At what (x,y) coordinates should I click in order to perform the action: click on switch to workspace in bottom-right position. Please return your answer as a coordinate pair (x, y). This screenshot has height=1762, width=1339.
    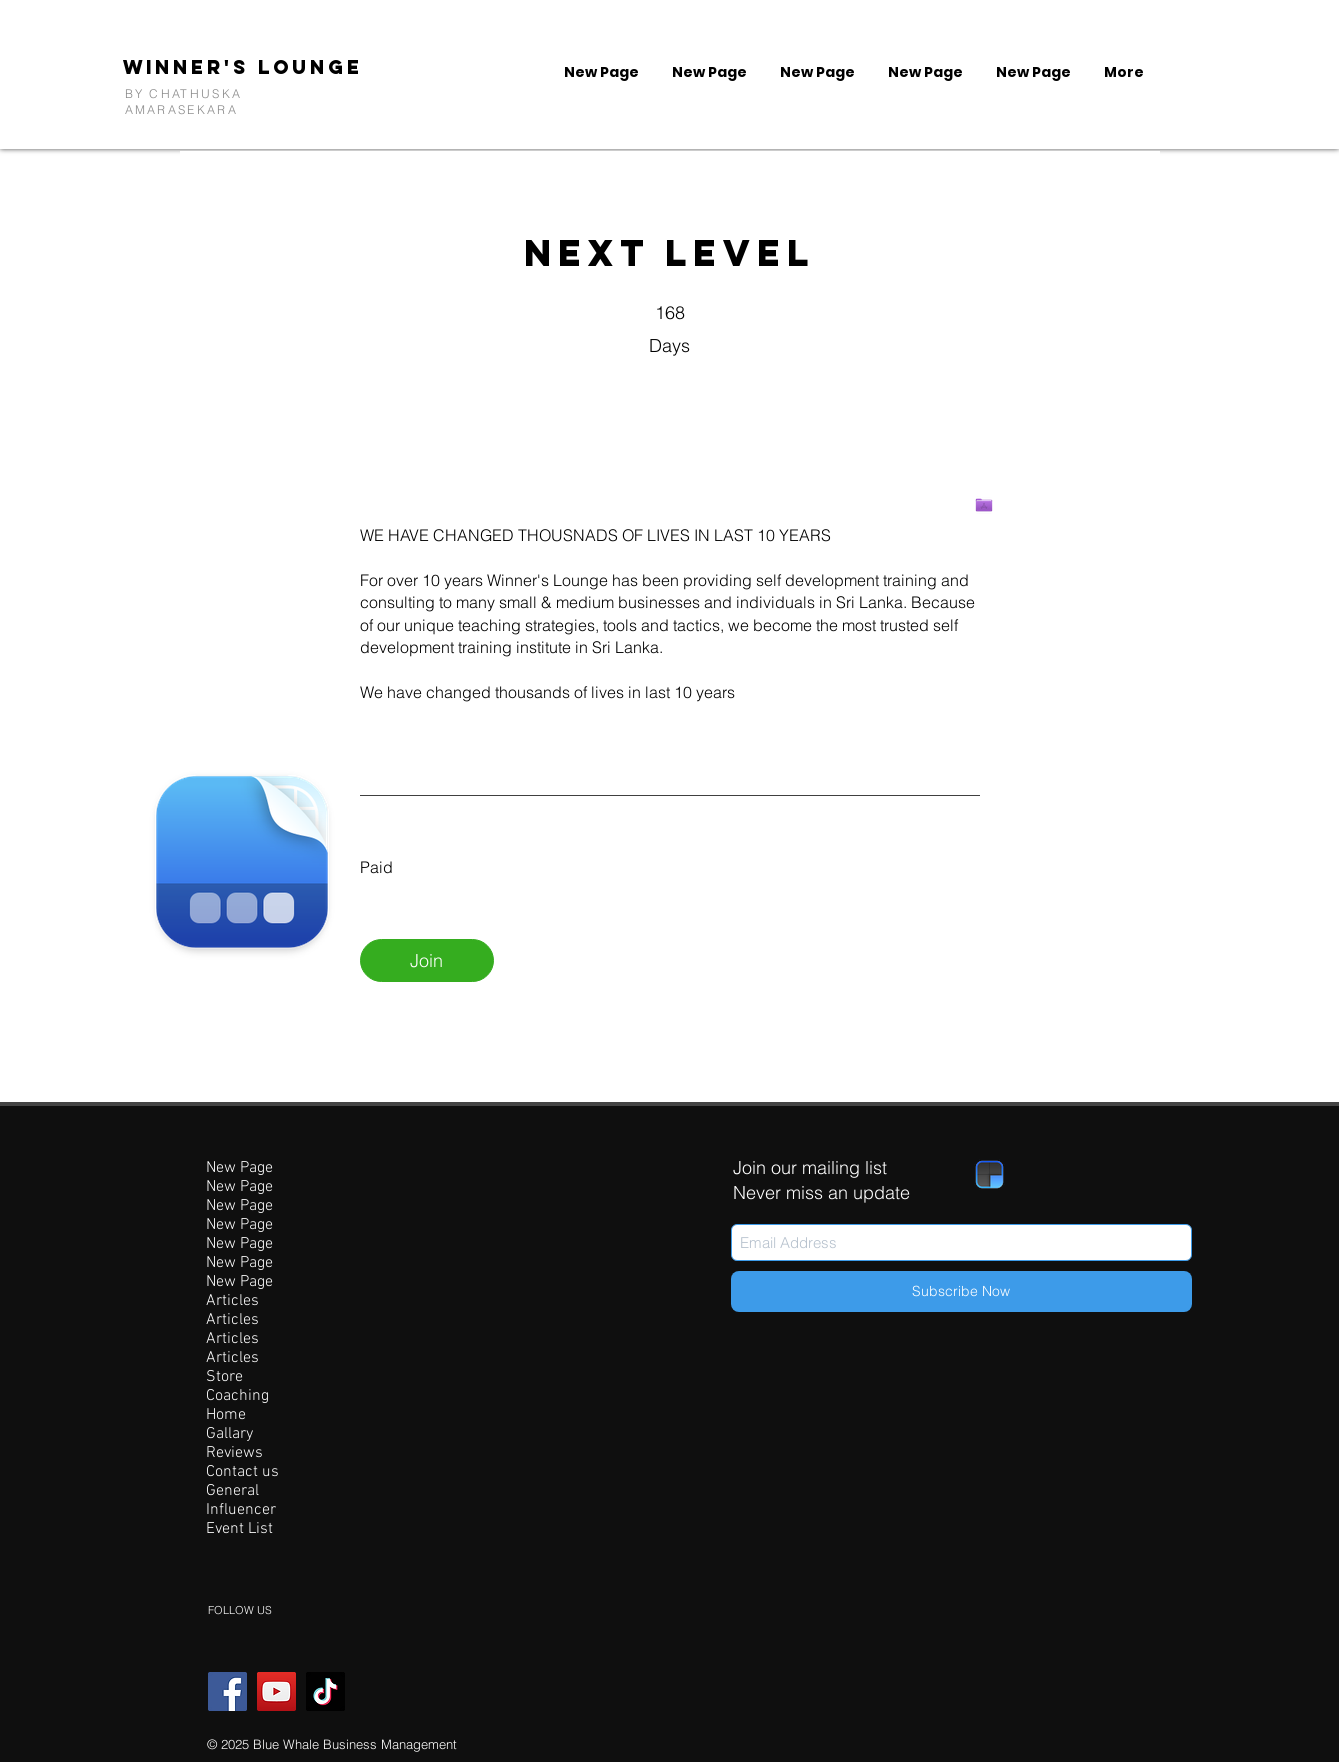
    Looking at the image, I should click on (989, 1174).